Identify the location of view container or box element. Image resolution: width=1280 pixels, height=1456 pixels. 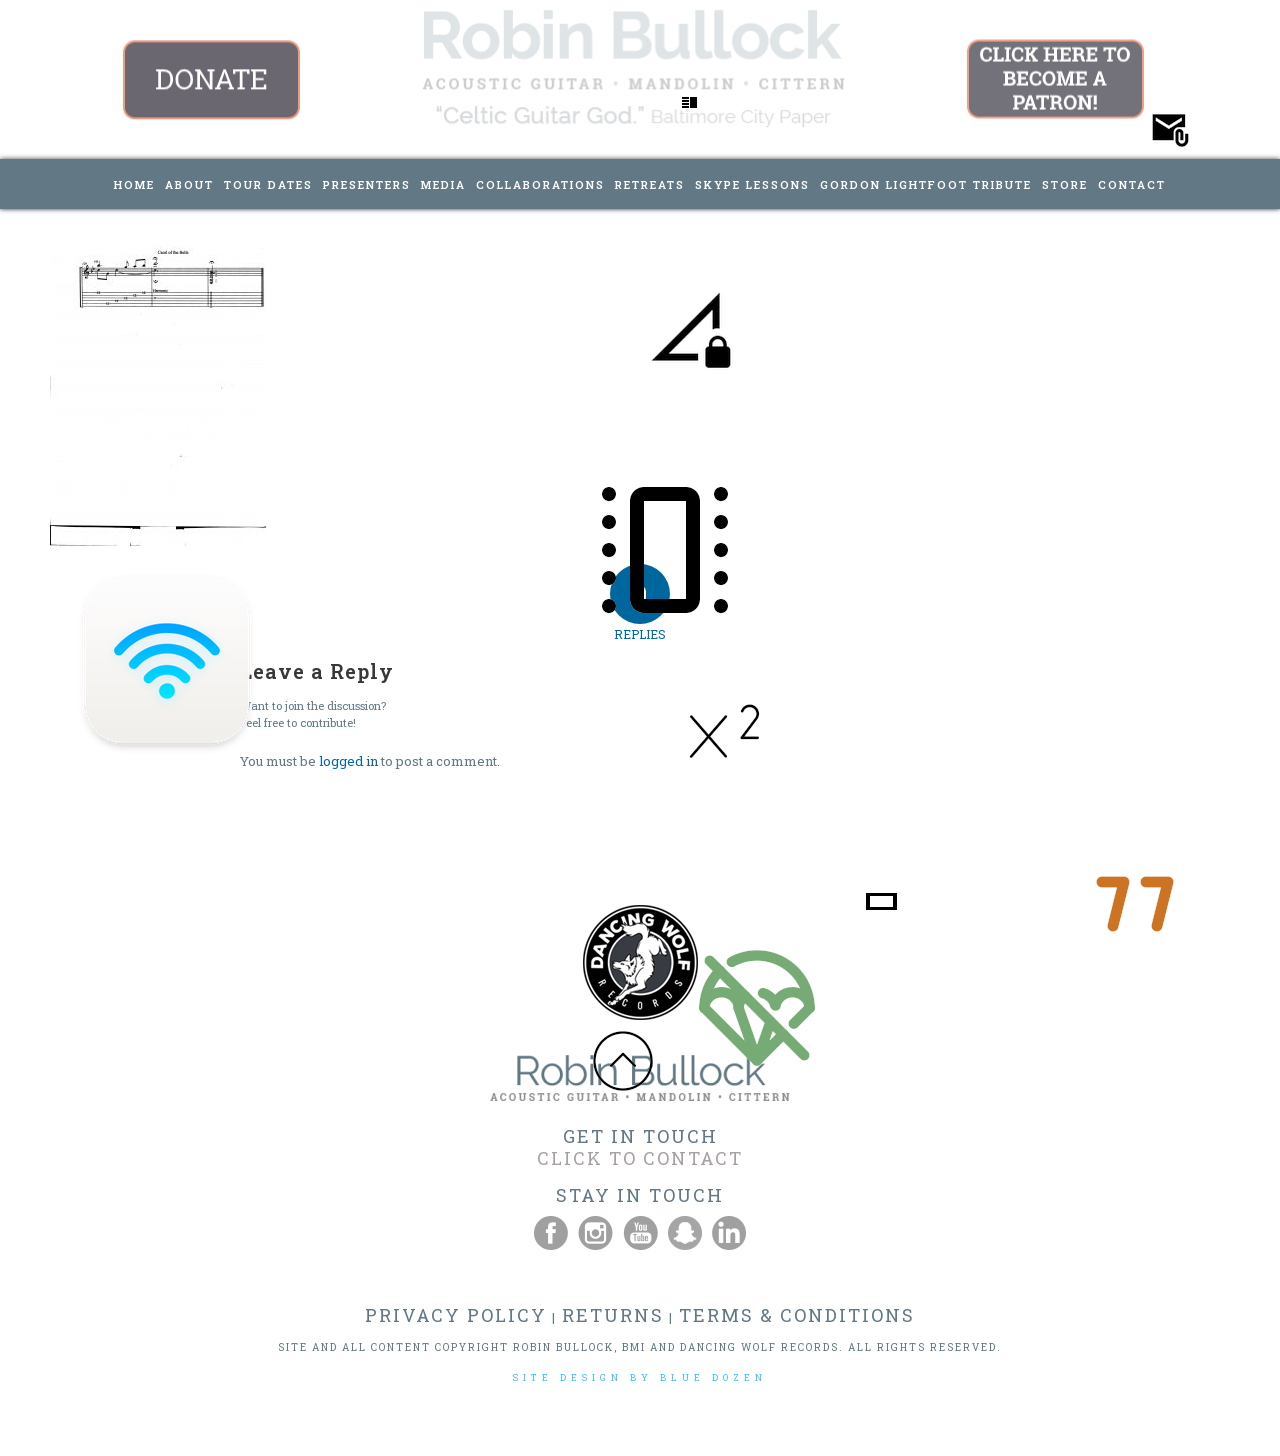
(665, 550).